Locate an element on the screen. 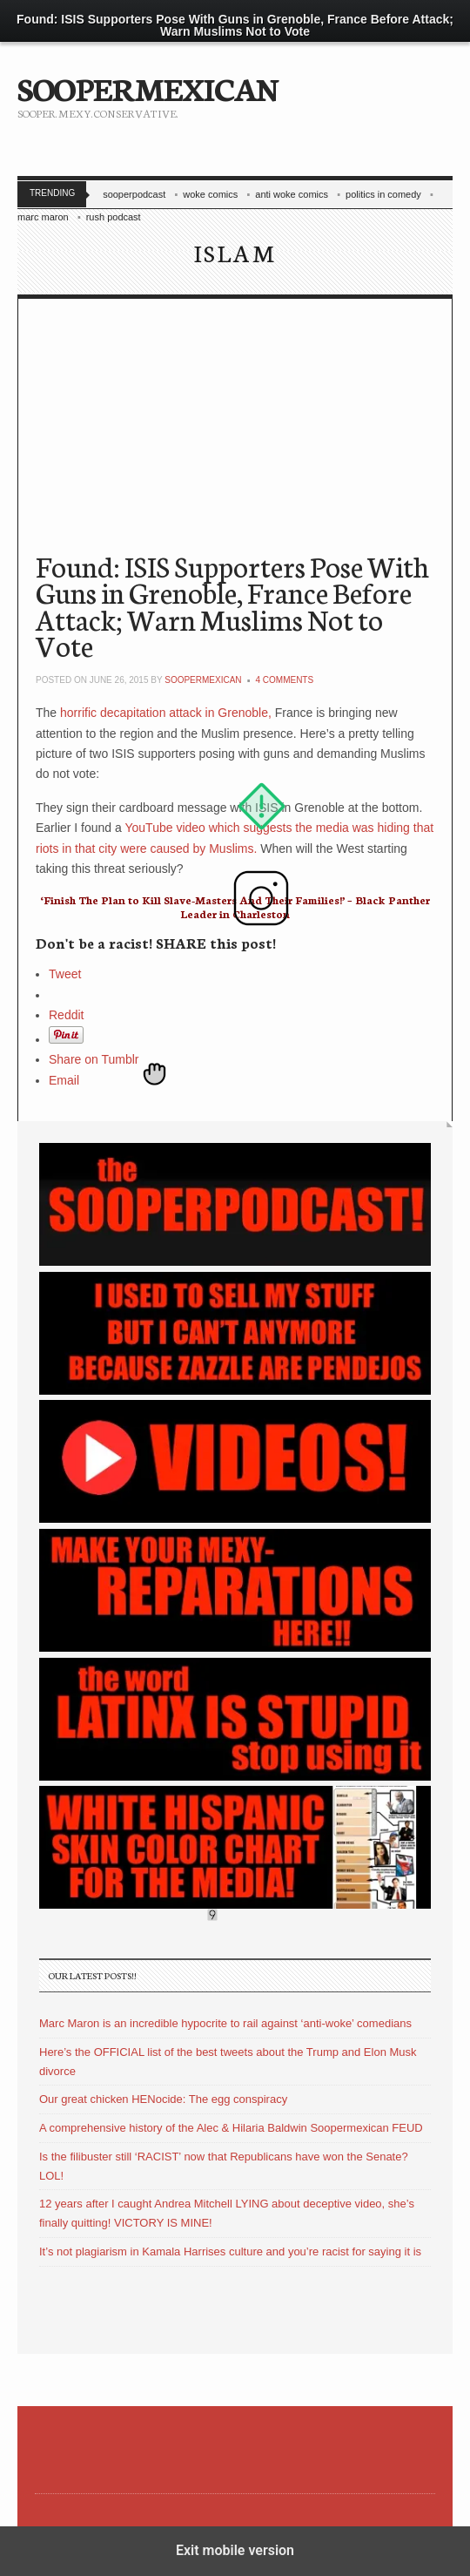 This screenshot has height=2576, width=470. indicates a warning or caution state is located at coordinates (261, 806).